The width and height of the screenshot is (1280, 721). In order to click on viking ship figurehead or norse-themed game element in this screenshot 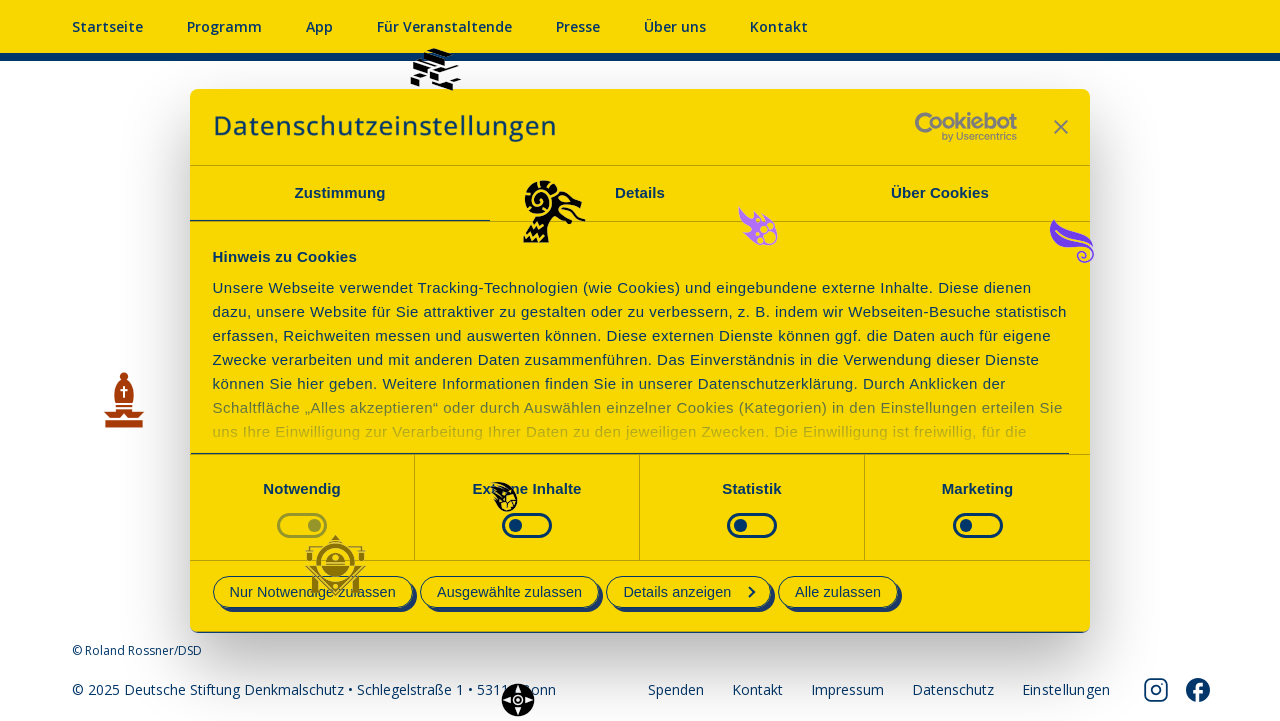, I will do `click(555, 211)`.